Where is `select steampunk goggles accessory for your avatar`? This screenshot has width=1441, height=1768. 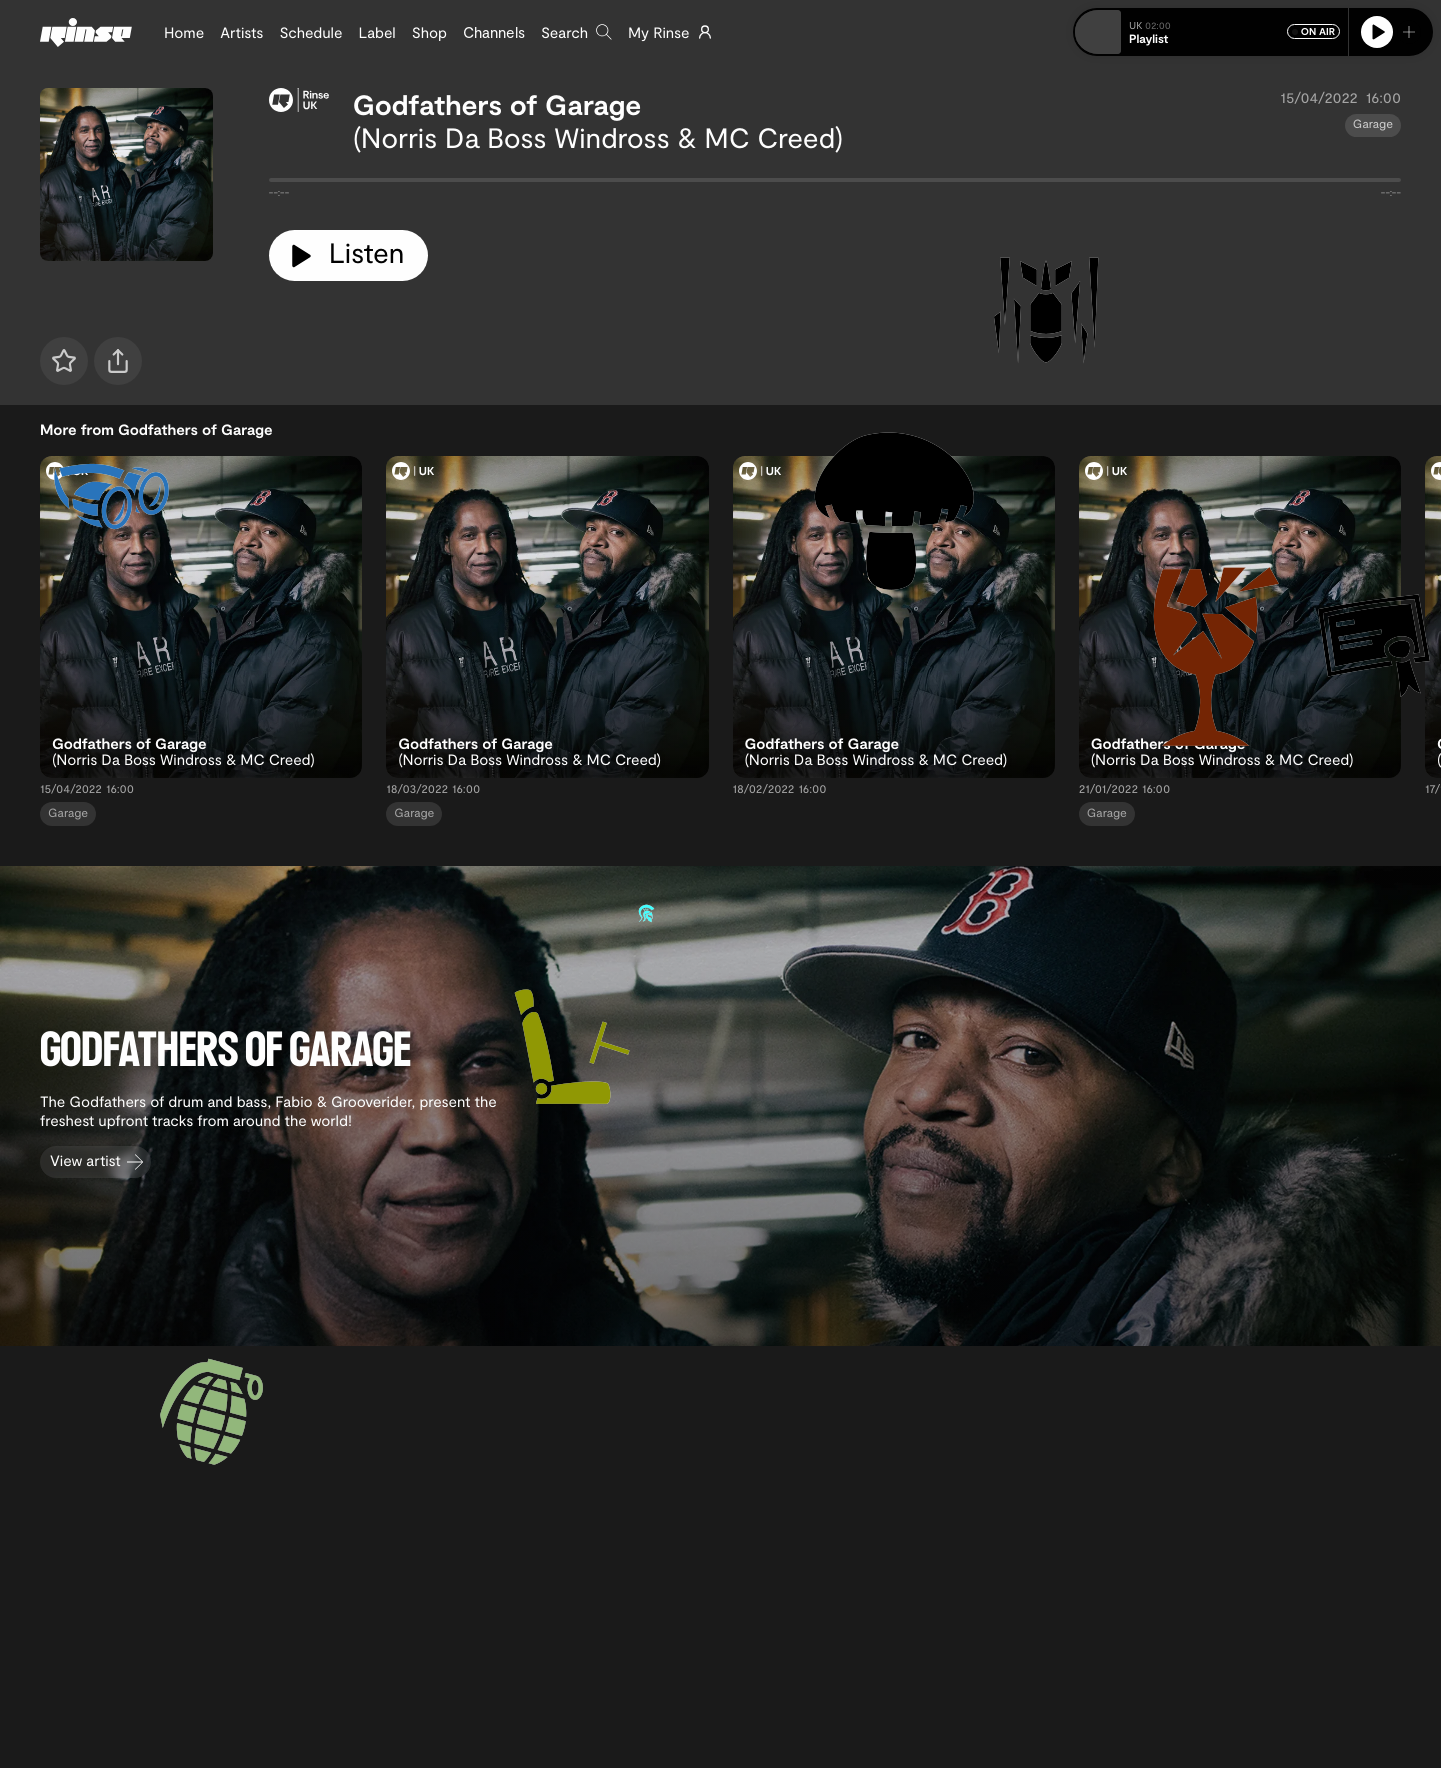 select steampunk goggles accessory for your avatar is located at coordinates (111, 496).